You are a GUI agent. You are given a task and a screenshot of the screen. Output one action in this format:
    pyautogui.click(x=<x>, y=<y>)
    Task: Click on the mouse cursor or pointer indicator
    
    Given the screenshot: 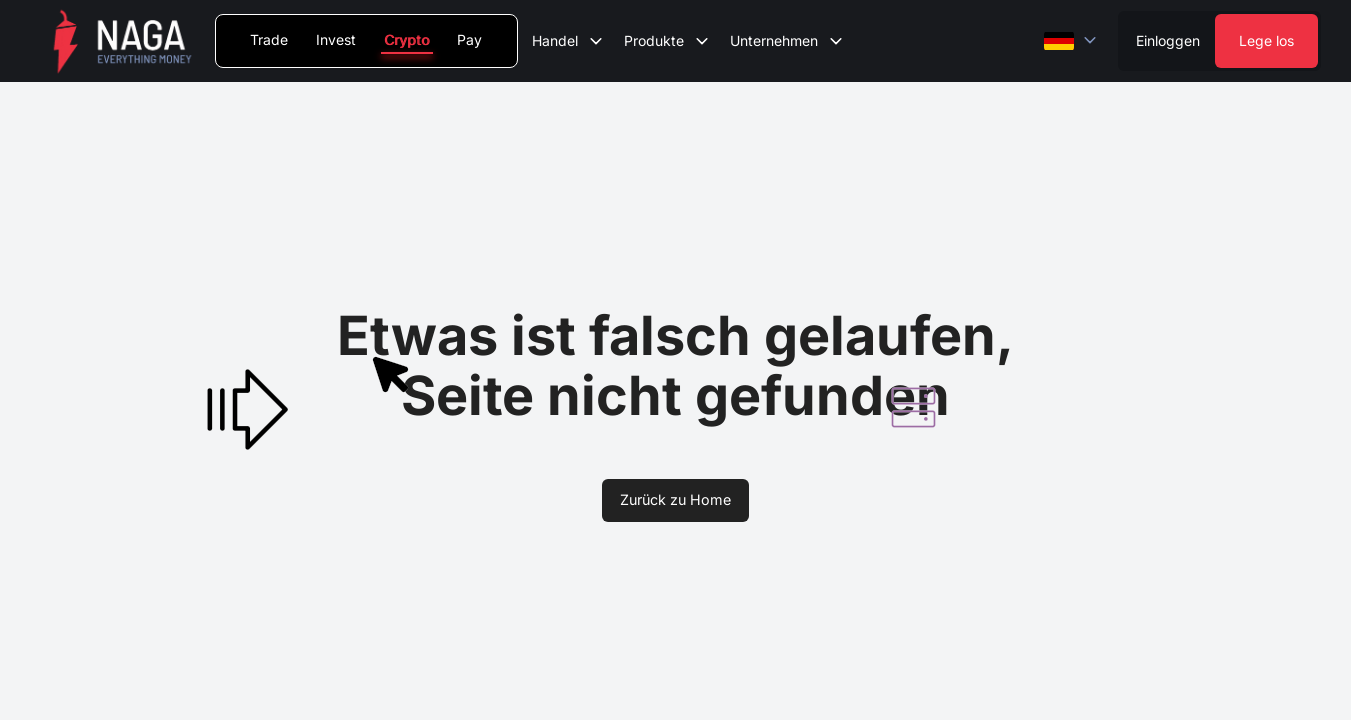 What is the action you would take?
    pyautogui.click(x=390, y=374)
    